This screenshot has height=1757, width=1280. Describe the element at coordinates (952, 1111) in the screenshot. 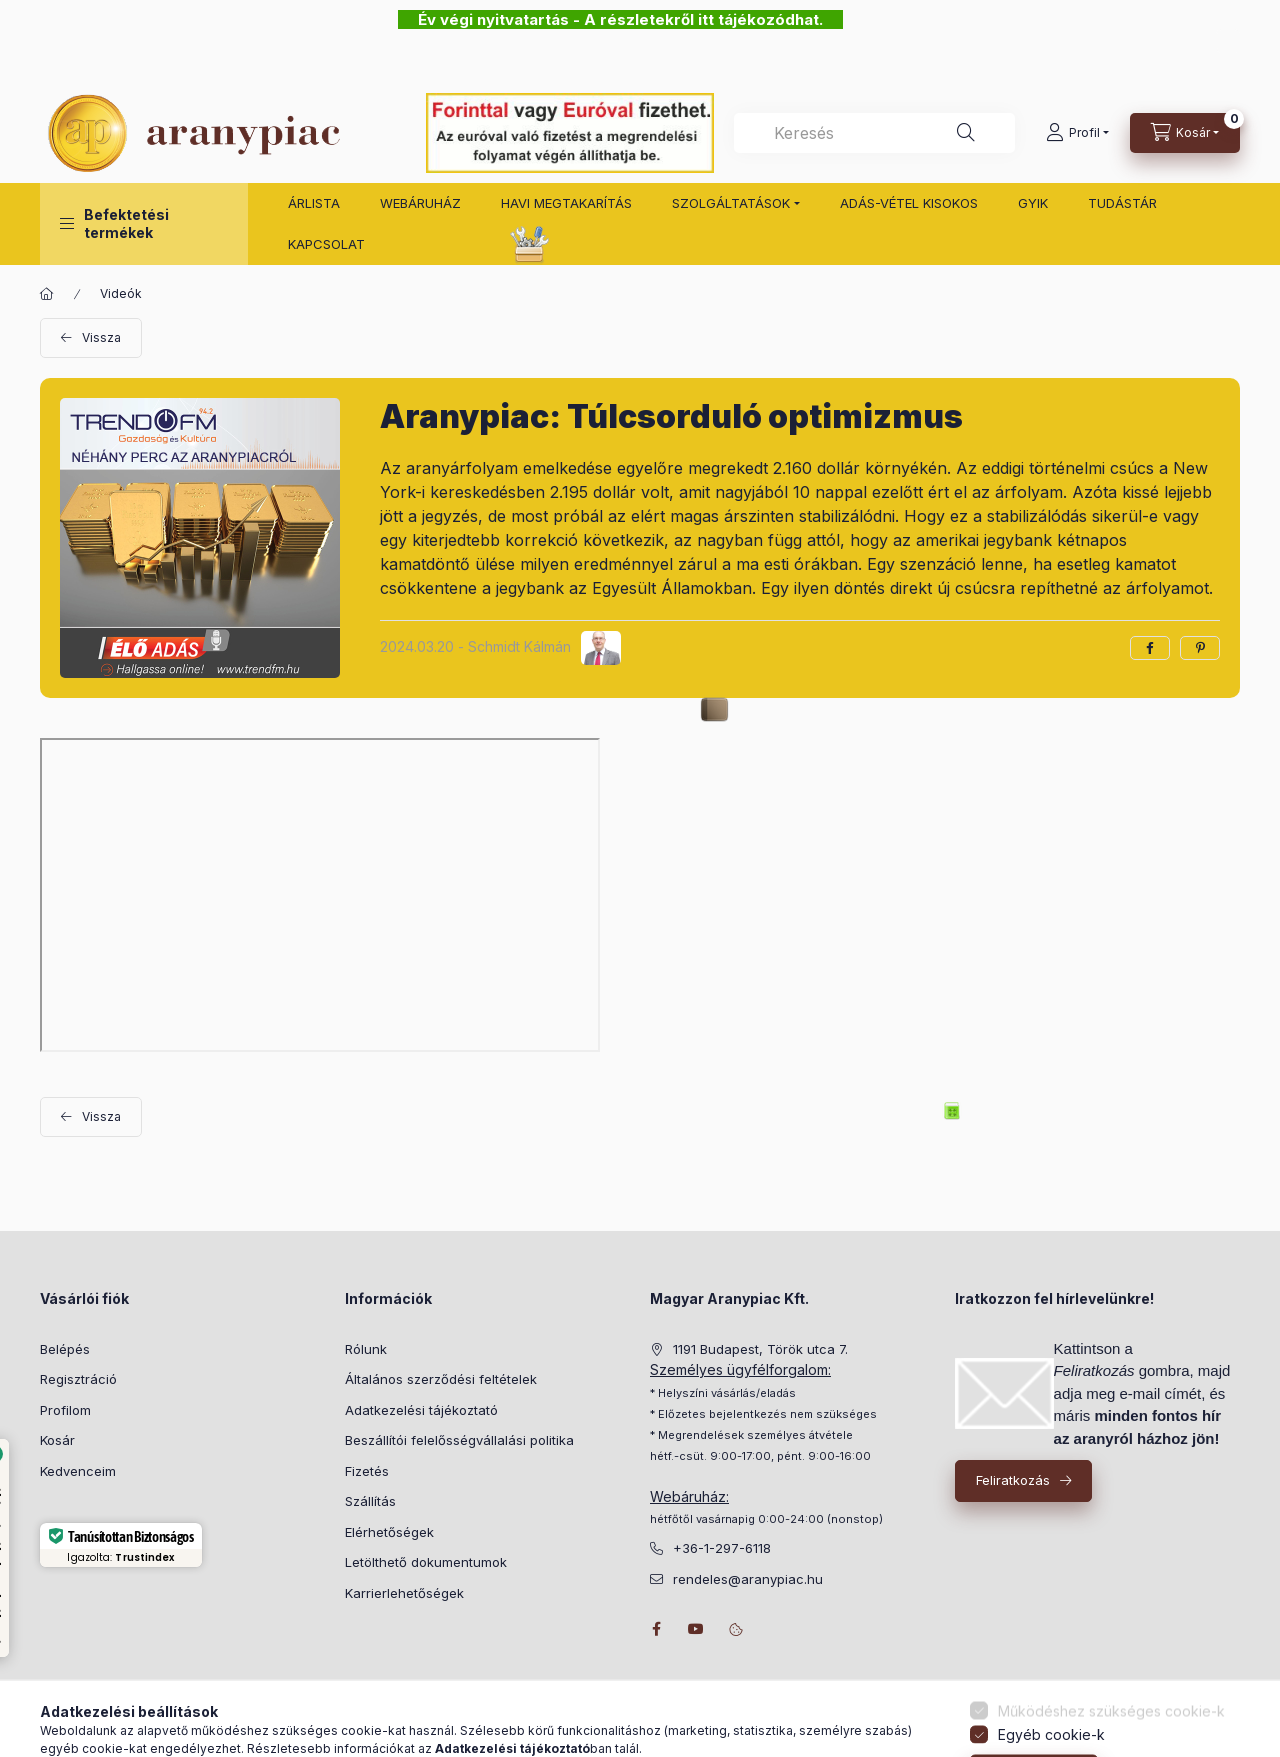

I see `access help documentation or user manual` at that location.